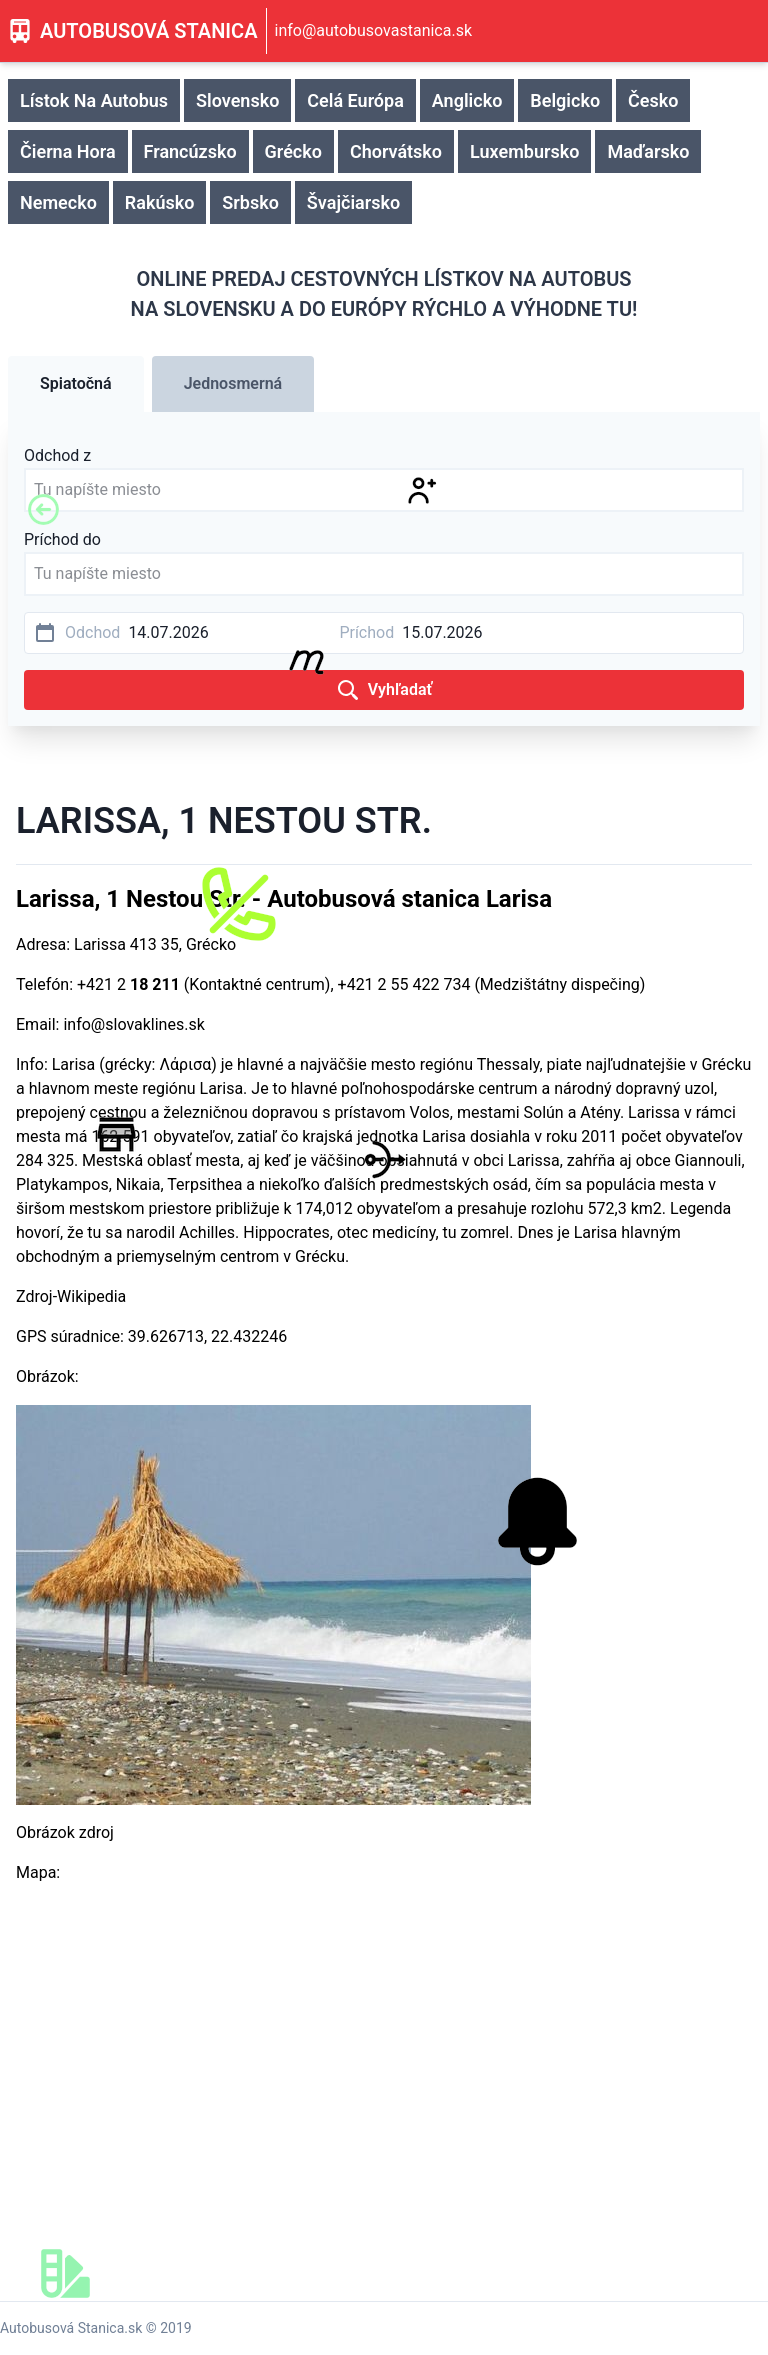  What do you see at coordinates (537, 1521) in the screenshot?
I see `view notifications` at bounding box center [537, 1521].